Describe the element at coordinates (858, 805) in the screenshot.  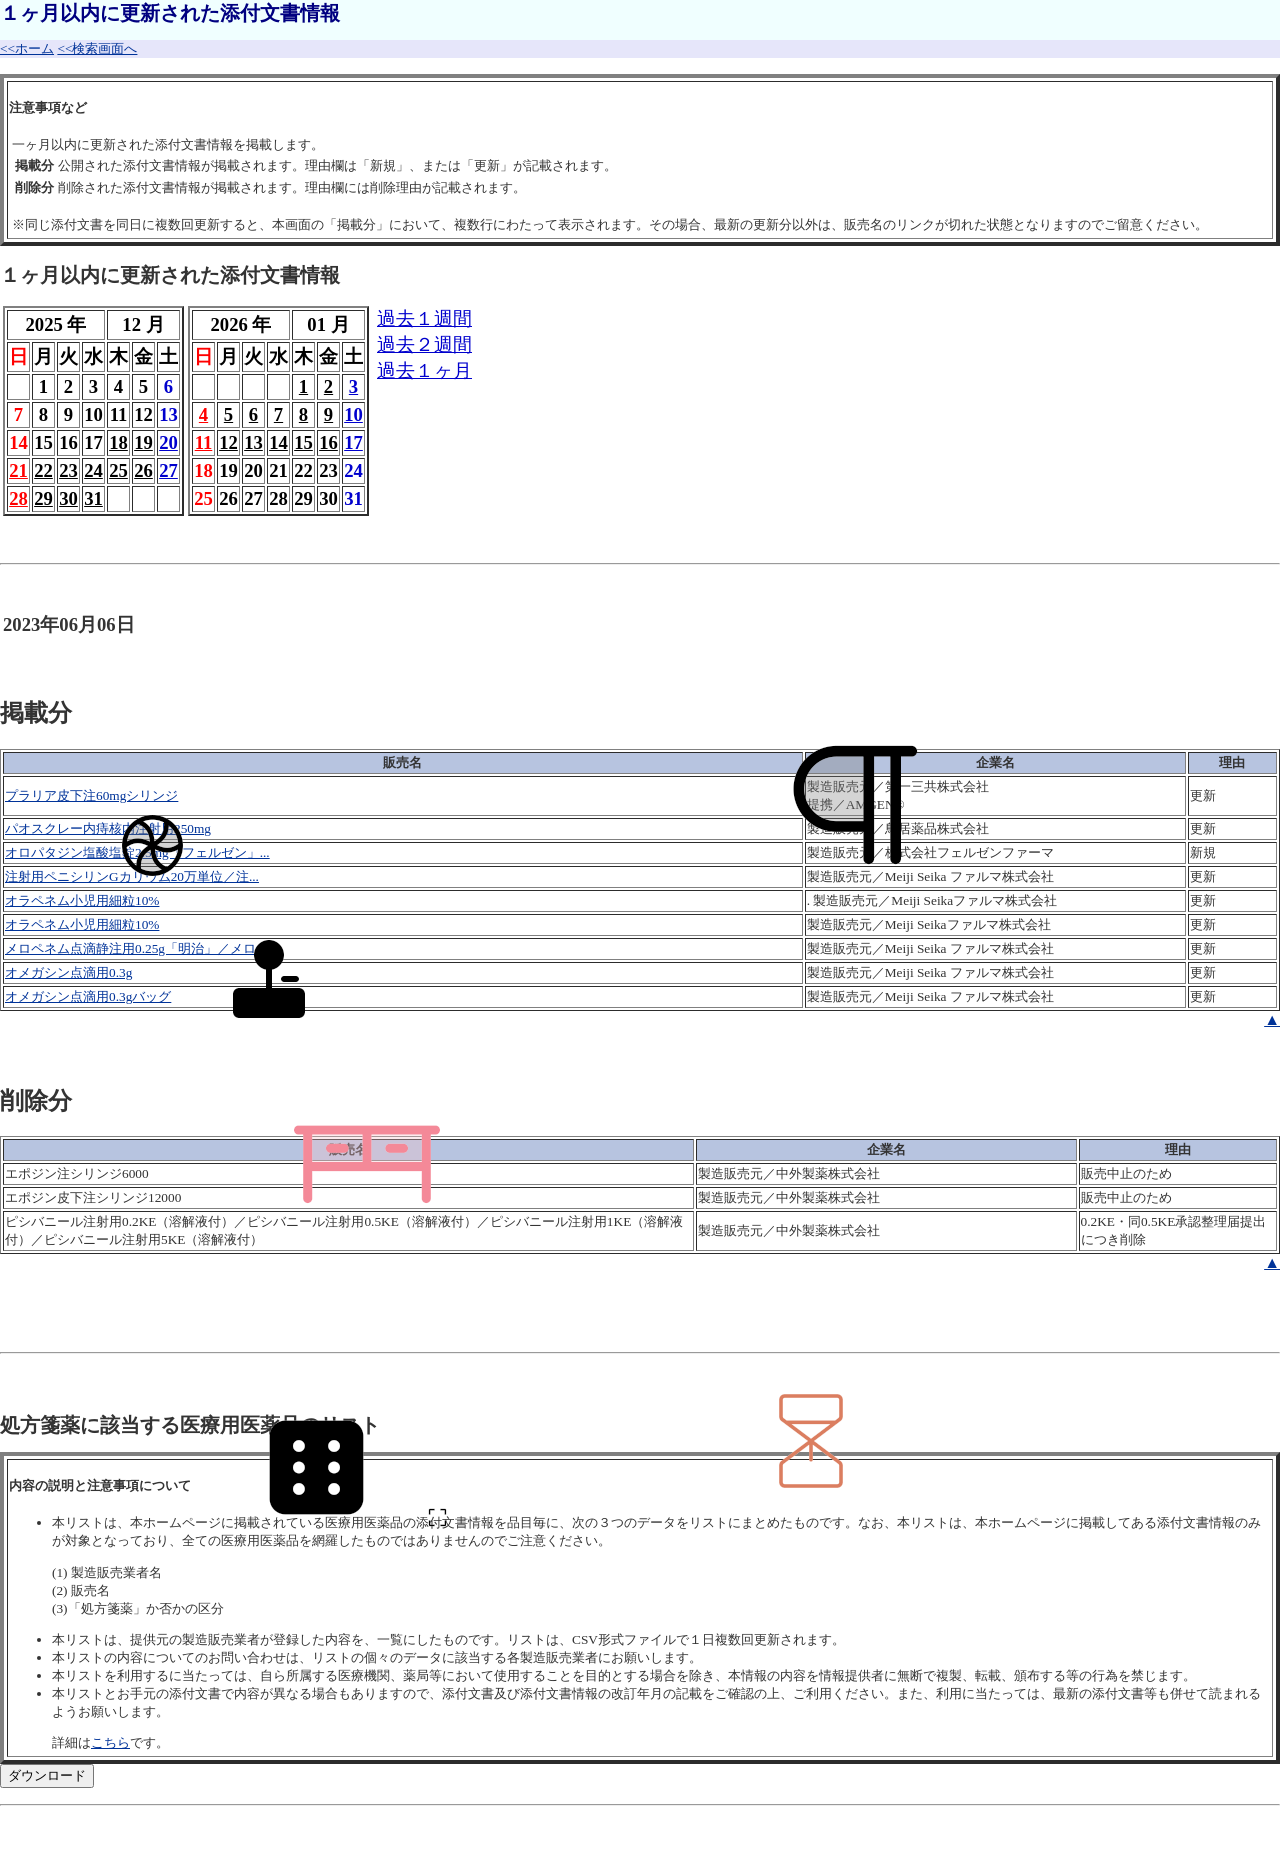
I see `insert a paragraph break` at that location.